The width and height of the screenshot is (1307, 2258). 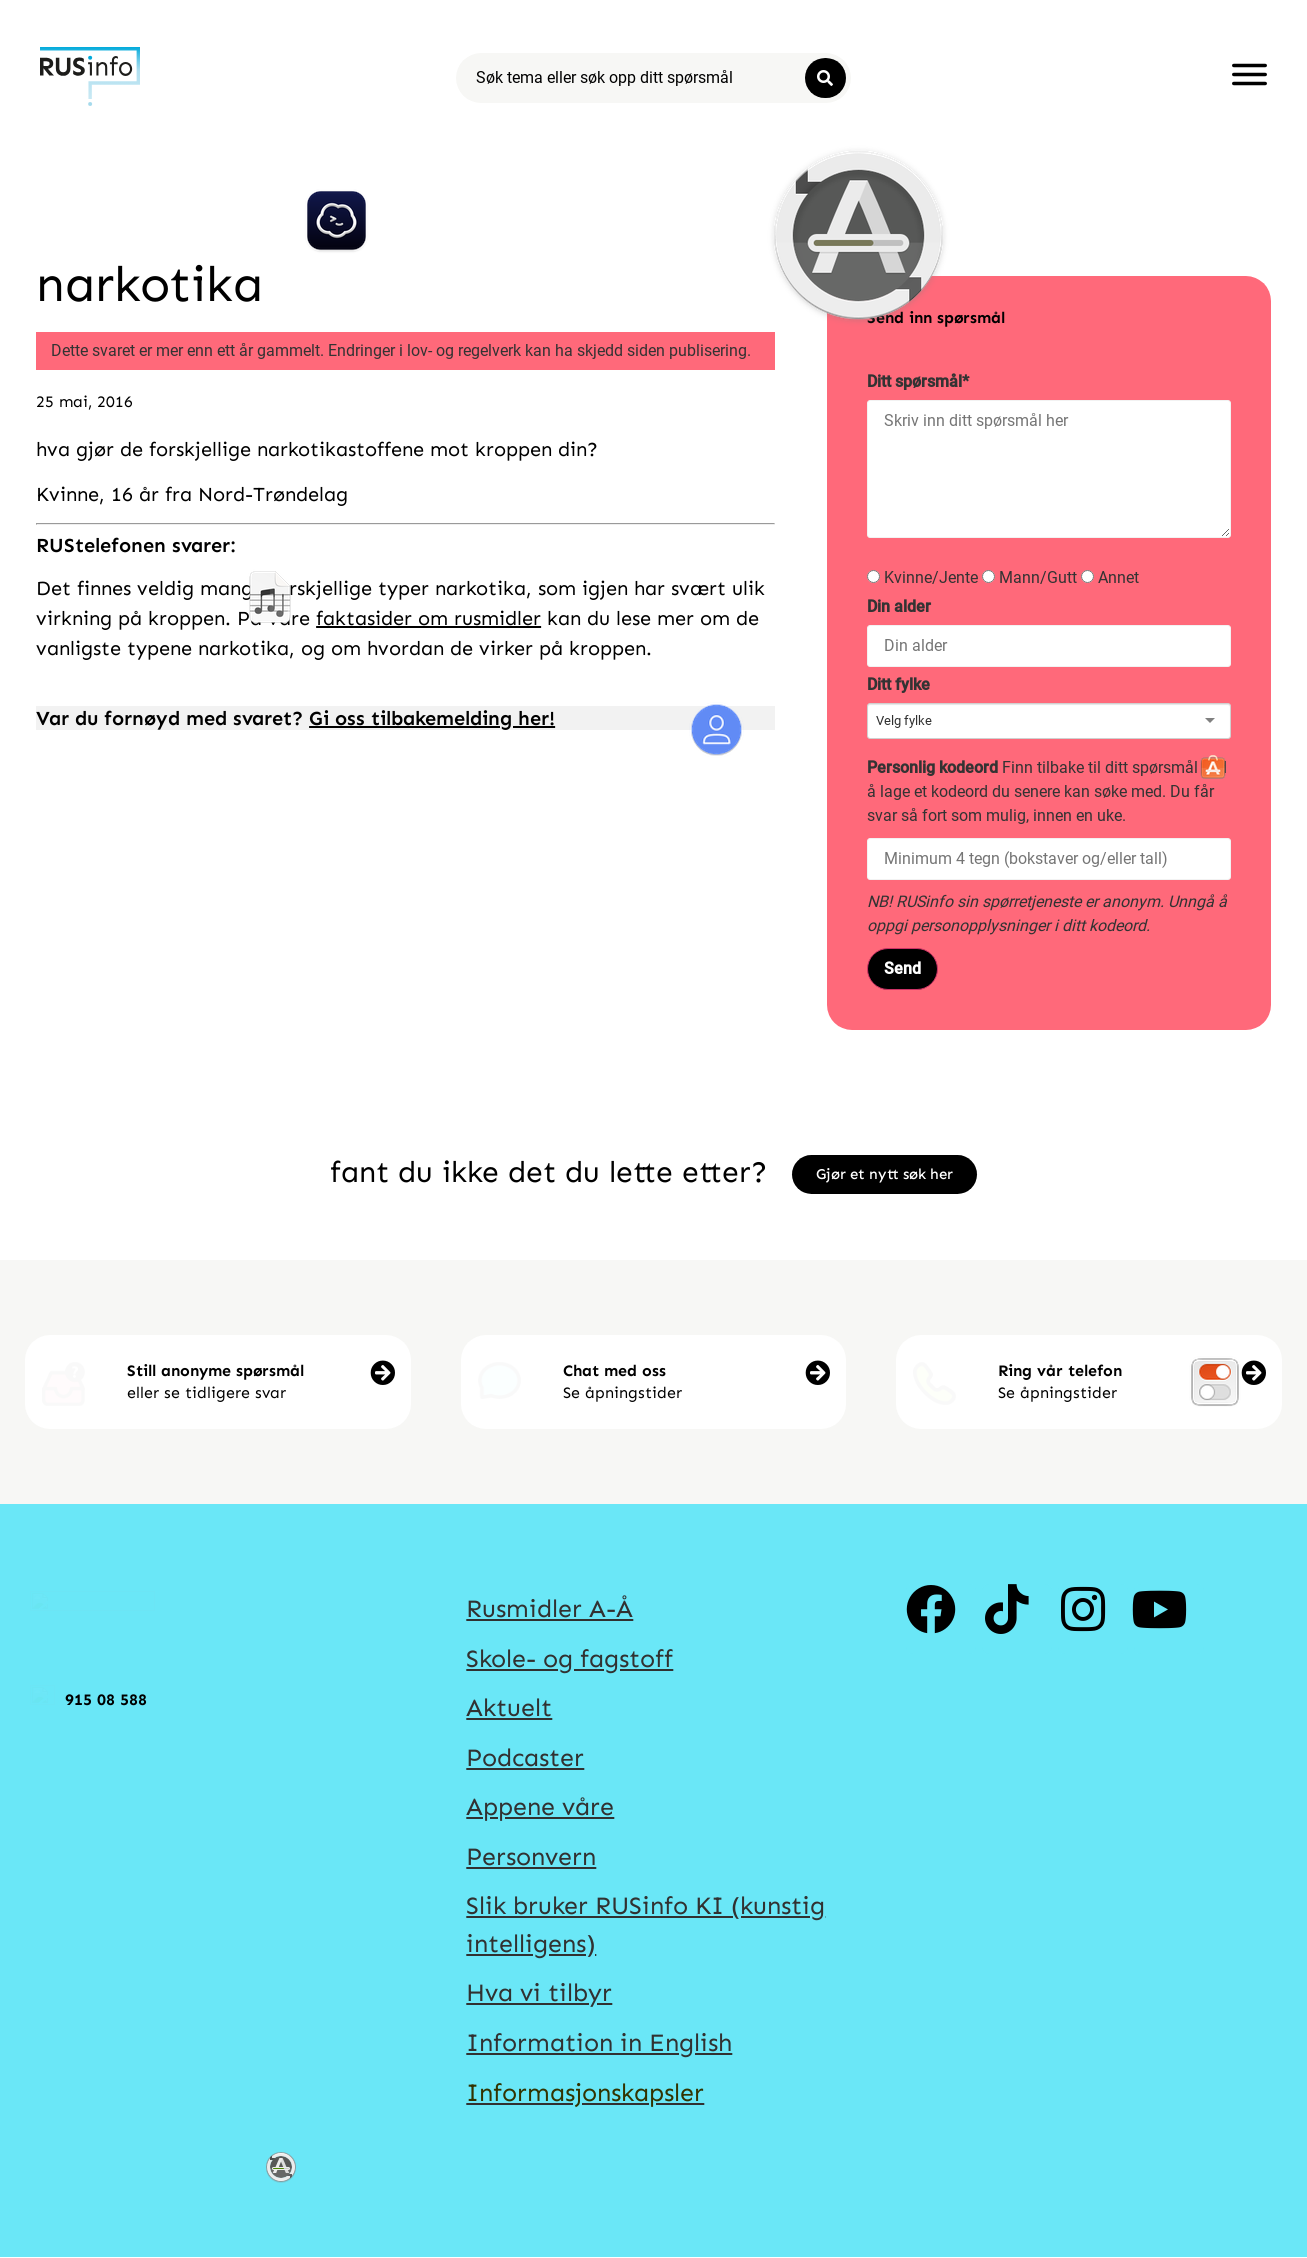 What do you see at coordinates (1213, 768) in the screenshot?
I see `open ubuntu software center` at bounding box center [1213, 768].